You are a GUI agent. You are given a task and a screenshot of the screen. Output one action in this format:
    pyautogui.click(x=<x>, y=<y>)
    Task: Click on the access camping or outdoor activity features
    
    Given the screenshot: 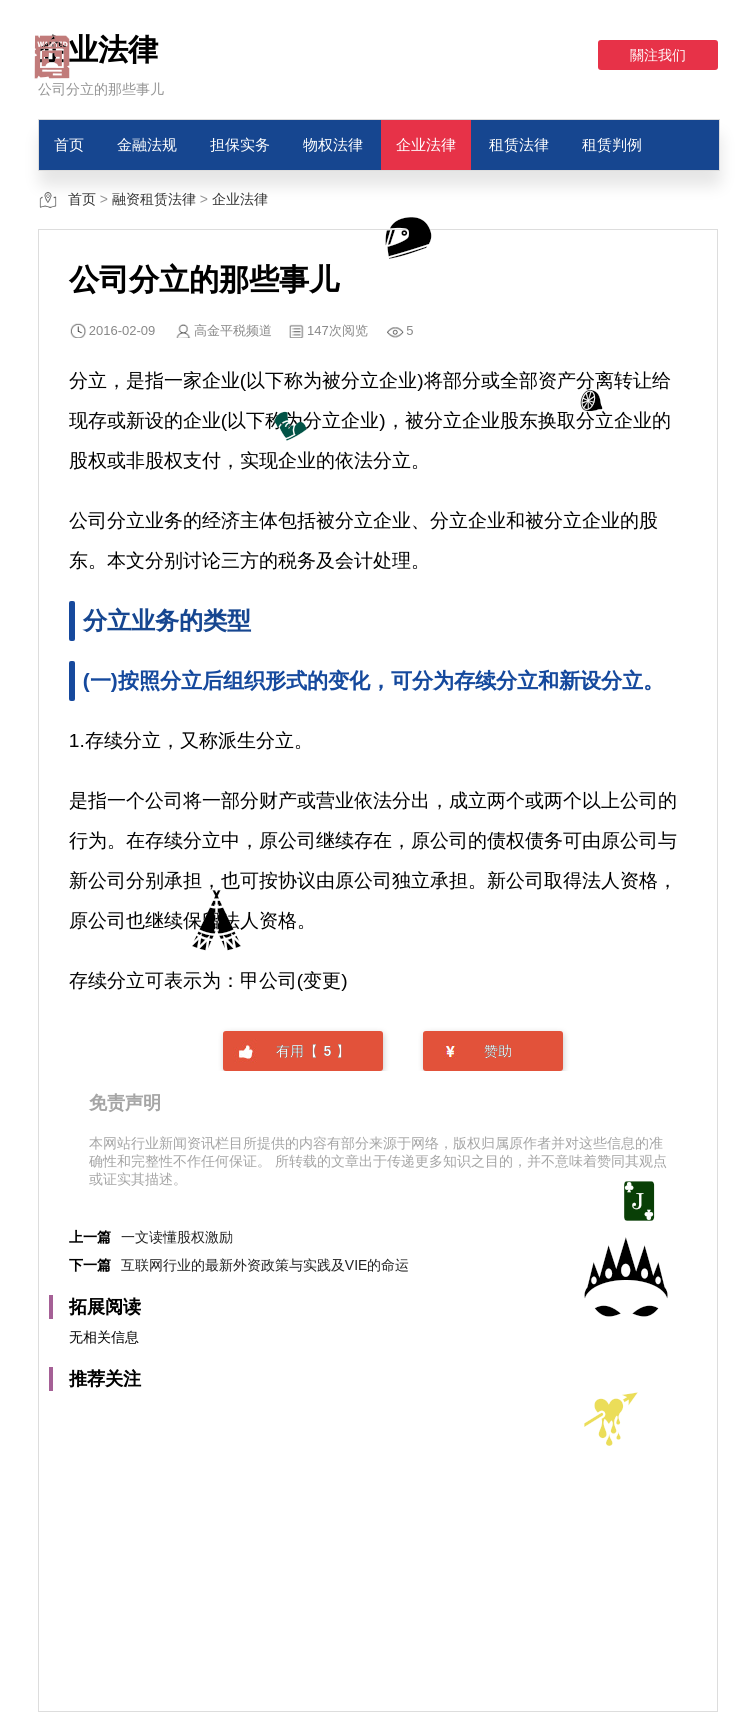 What is the action you would take?
    pyautogui.click(x=216, y=920)
    